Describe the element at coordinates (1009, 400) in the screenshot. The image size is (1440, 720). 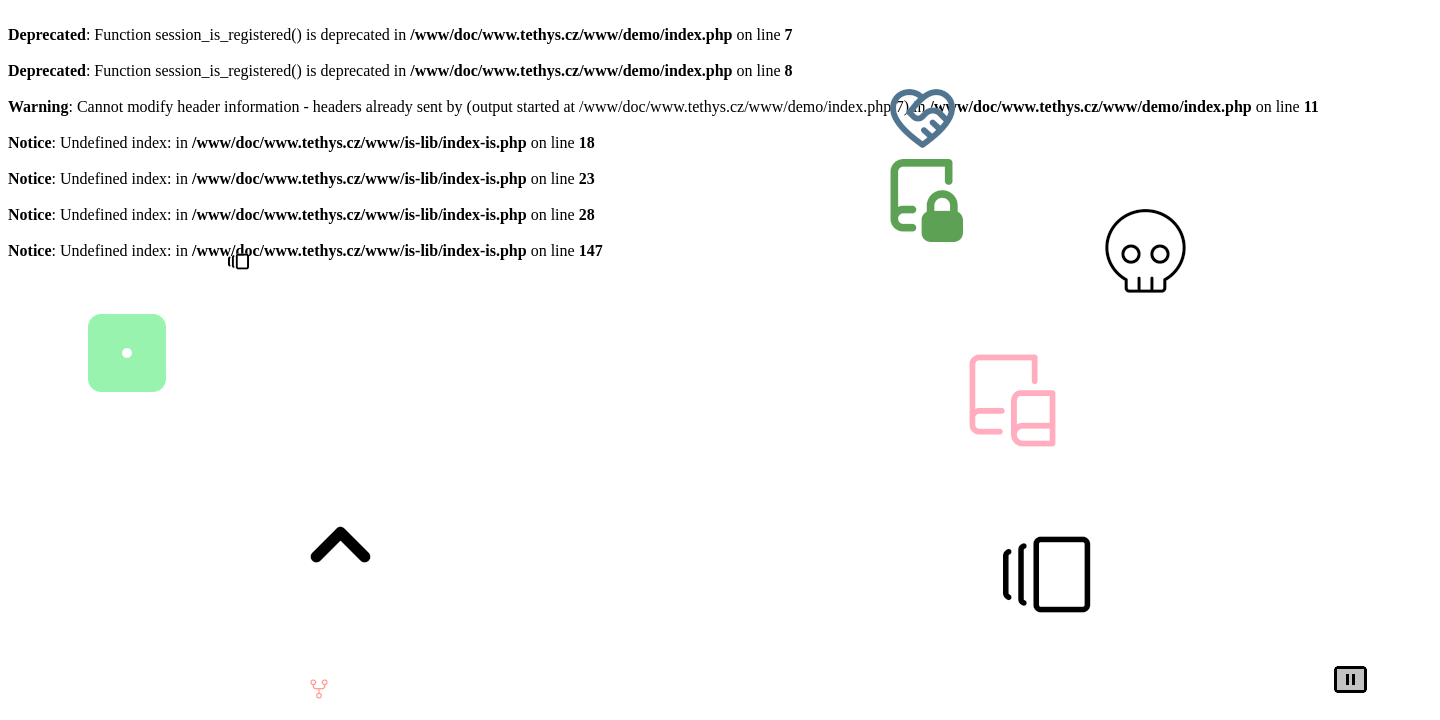
I see `clone or duplicate a repository` at that location.